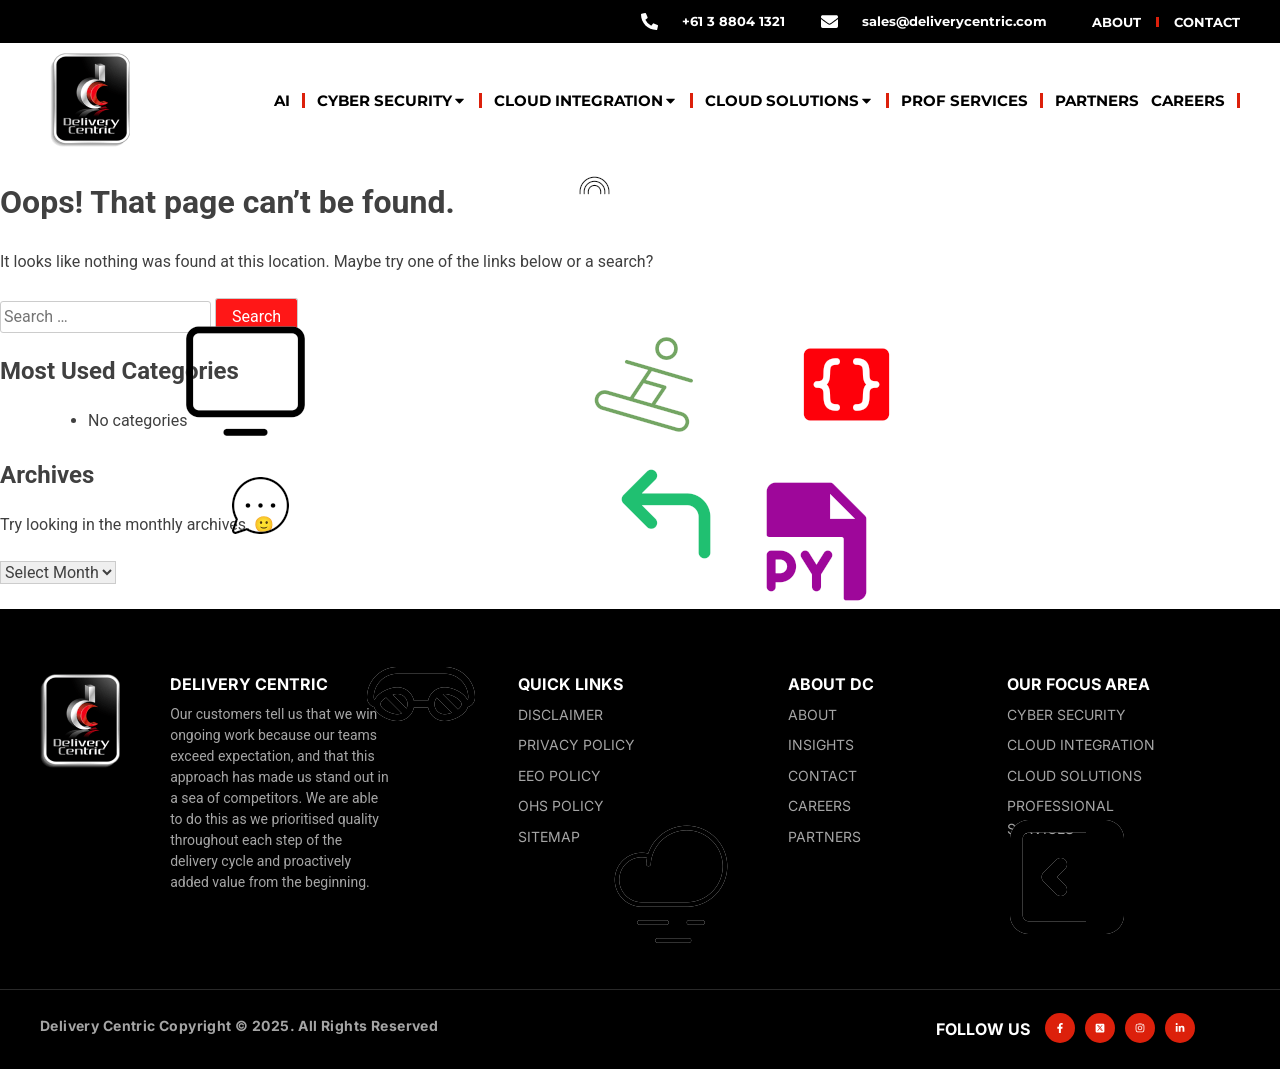  What do you see at coordinates (649, 384) in the screenshot?
I see `access snowboarding or winter sports activities` at bounding box center [649, 384].